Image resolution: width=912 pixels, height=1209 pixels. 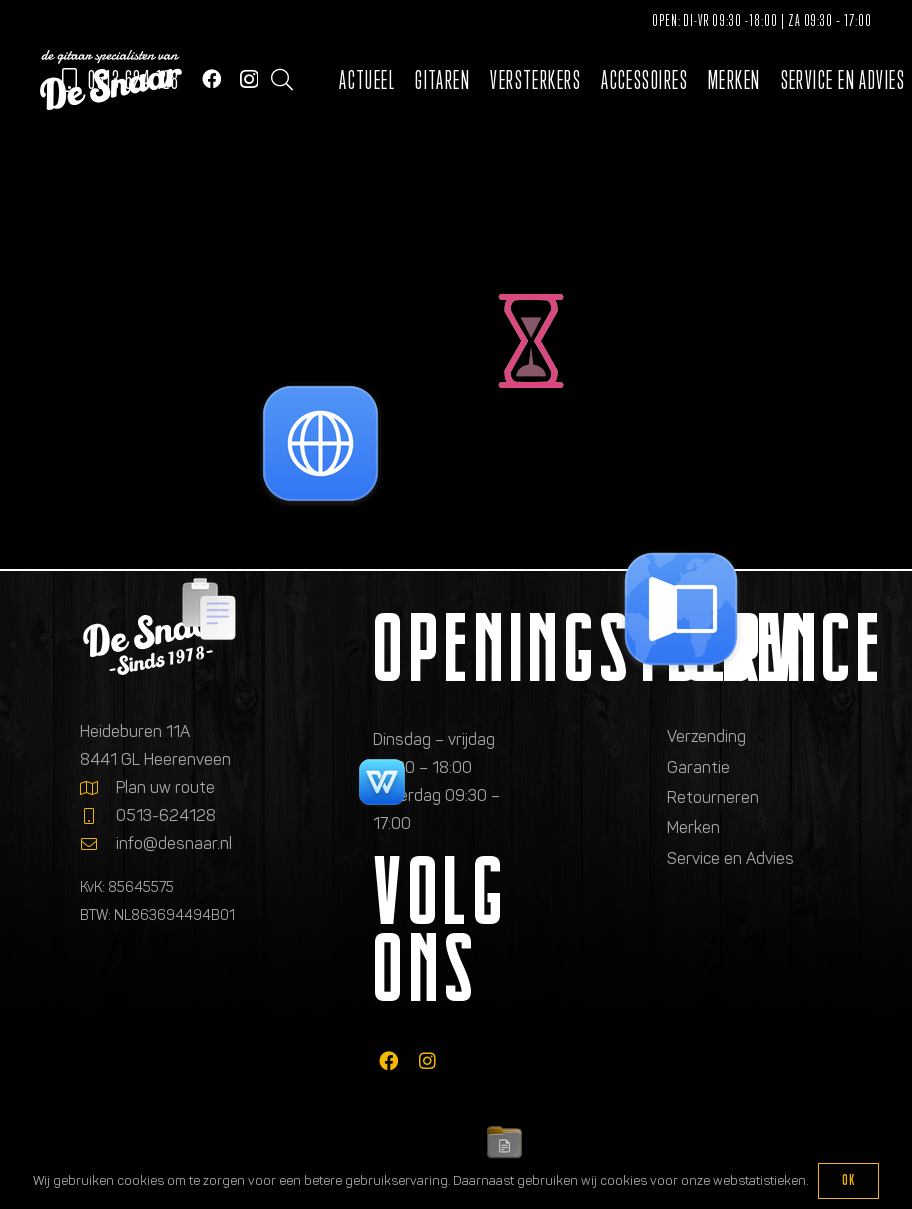 I want to click on paste content from clipboard, so click(x=209, y=609).